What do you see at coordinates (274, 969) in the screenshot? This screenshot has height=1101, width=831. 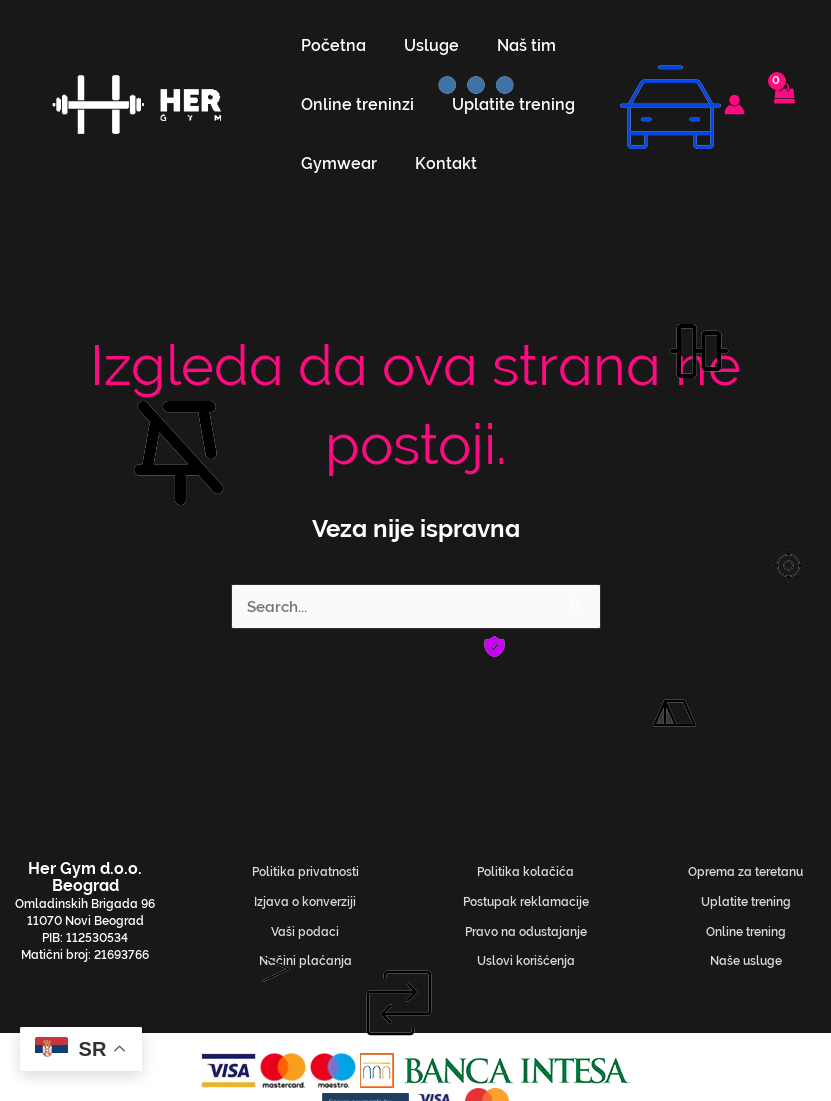 I see `navigate to the next item or page` at bounding box center [274, 969].